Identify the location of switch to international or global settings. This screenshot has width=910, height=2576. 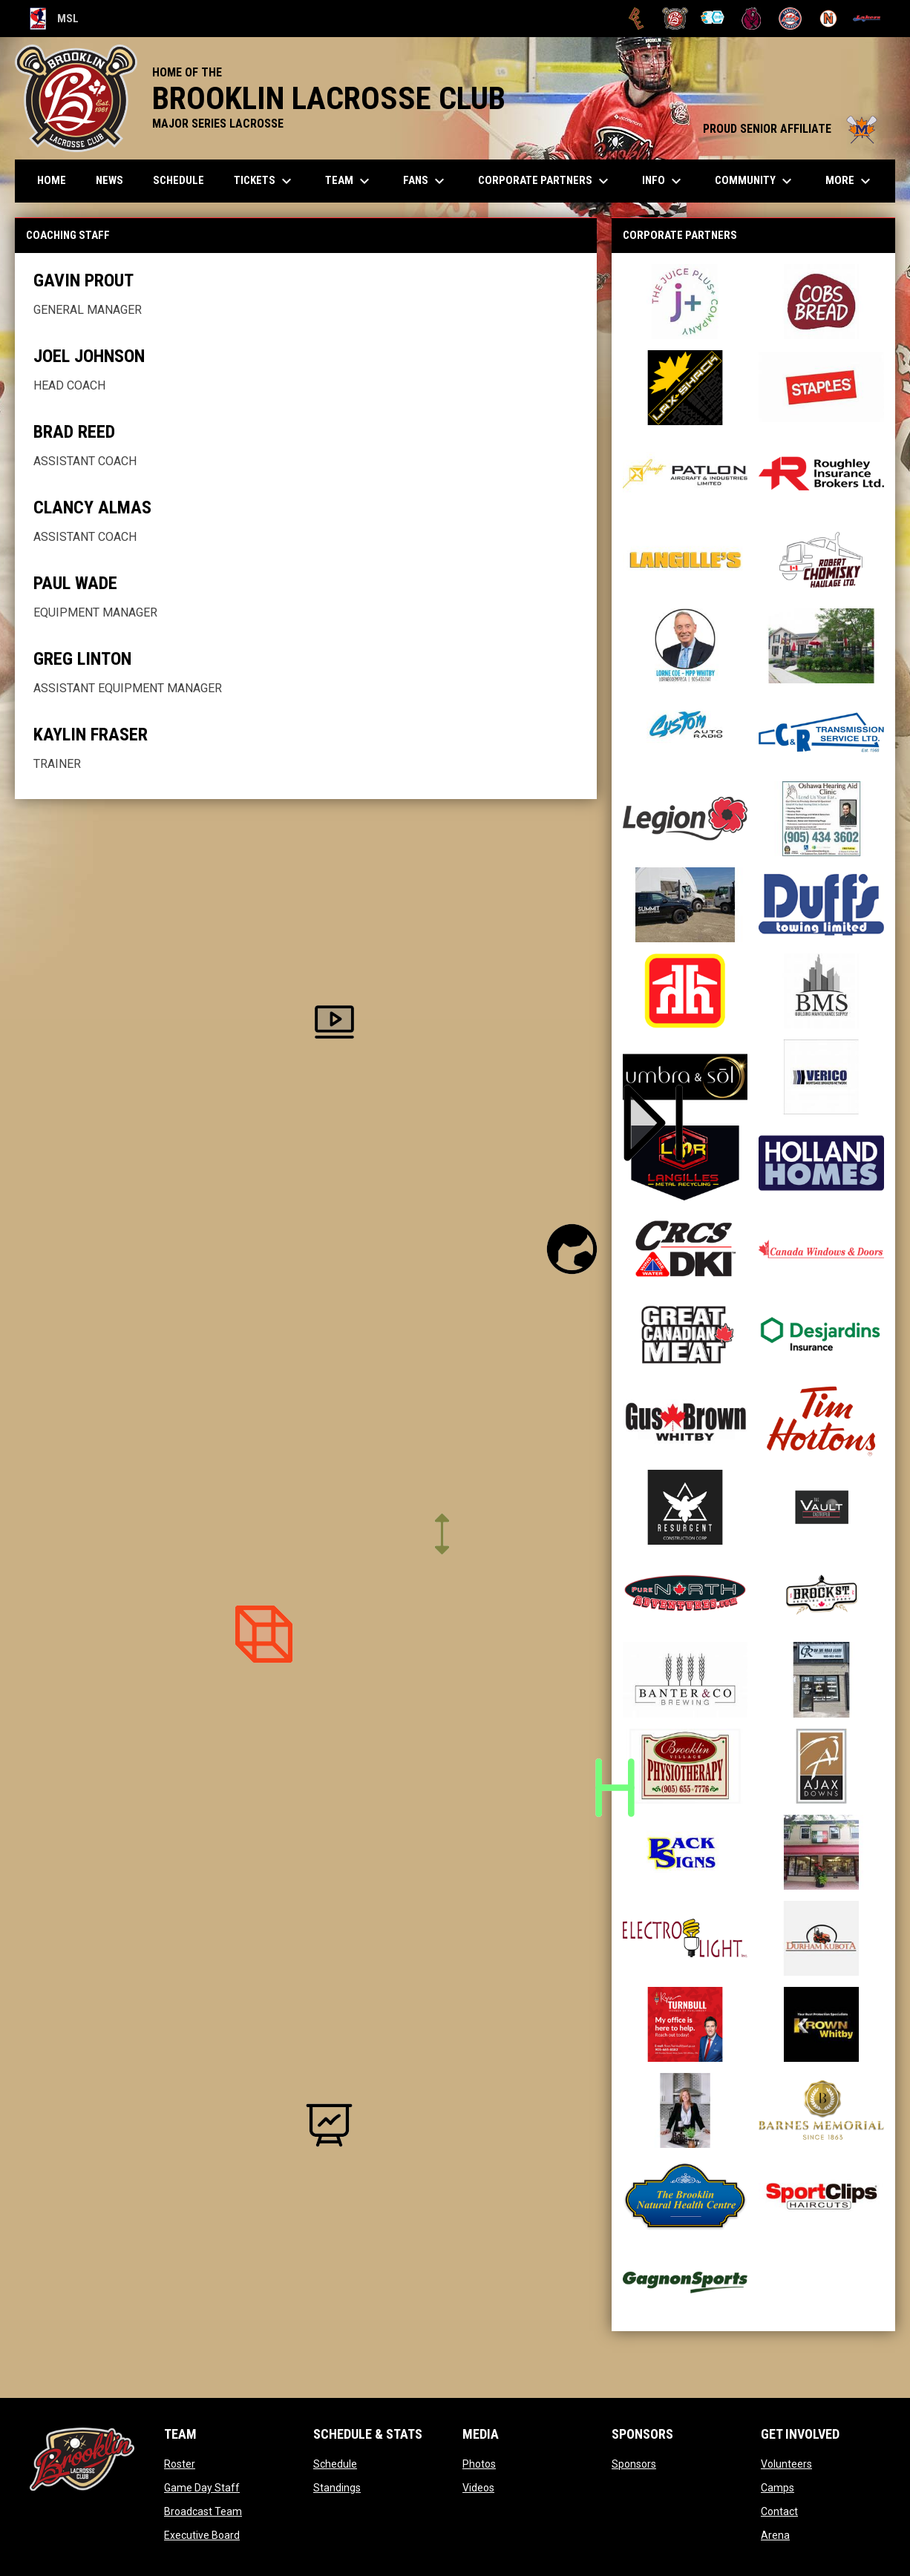
(572, 1249).